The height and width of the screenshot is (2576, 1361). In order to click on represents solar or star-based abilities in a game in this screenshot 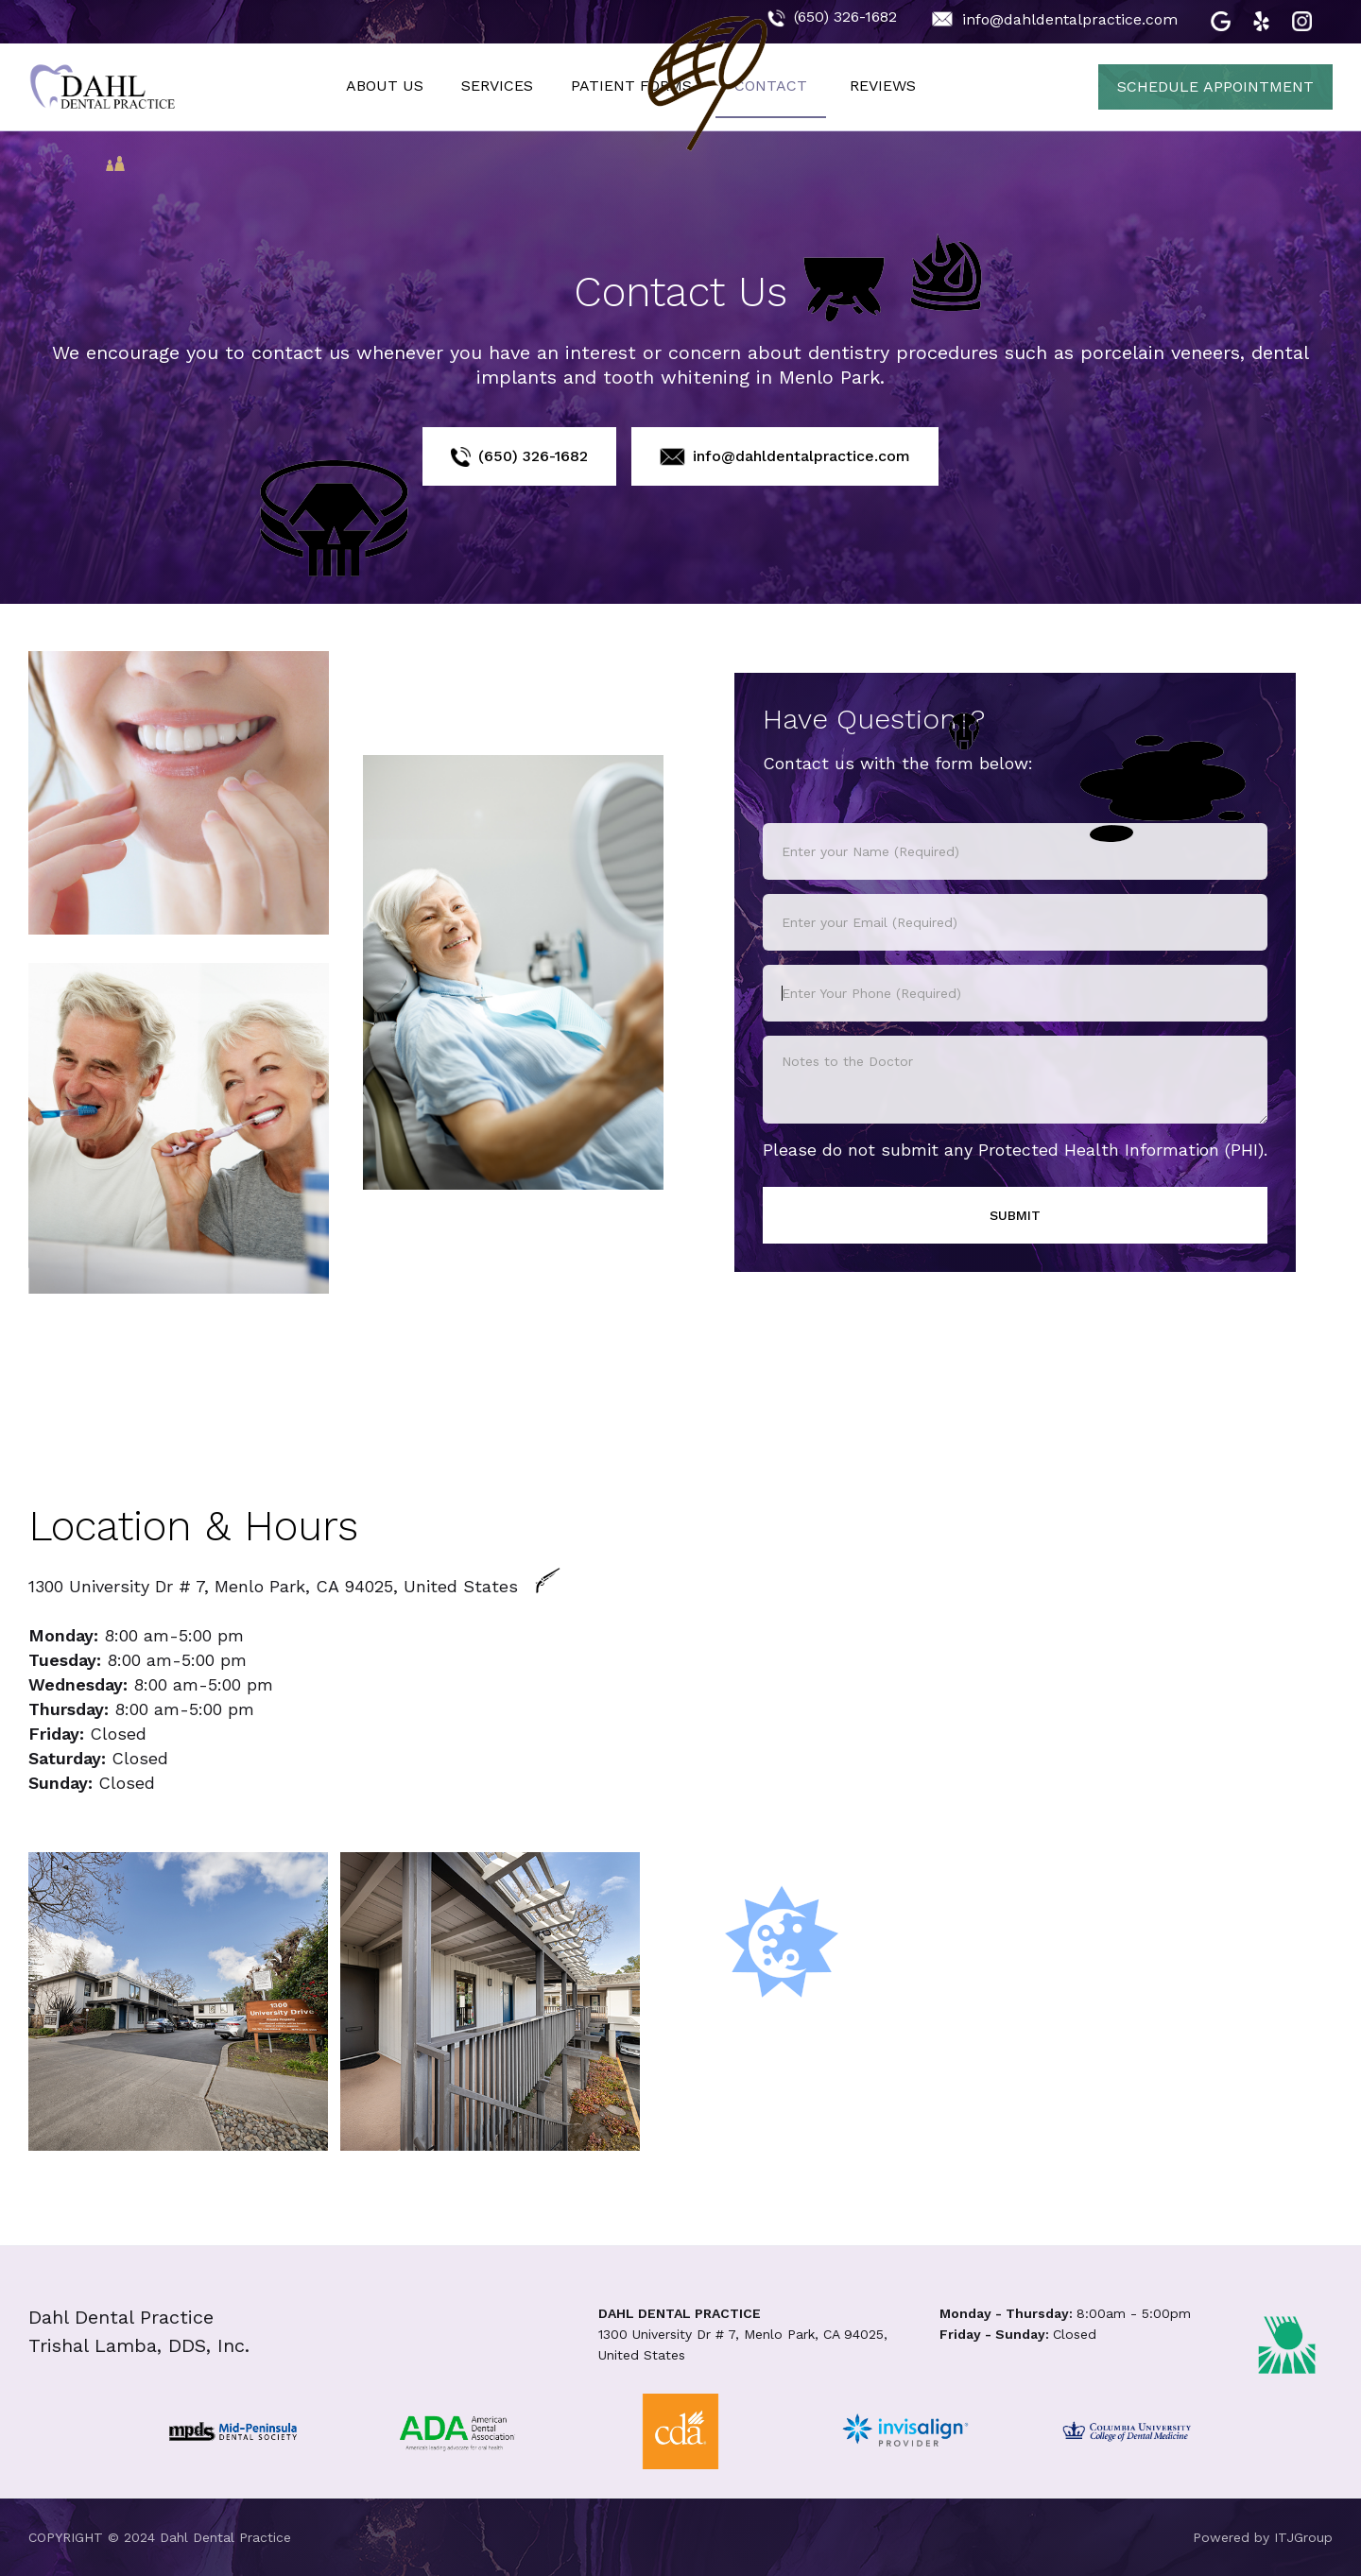, I will do `click(781, 1941)`.